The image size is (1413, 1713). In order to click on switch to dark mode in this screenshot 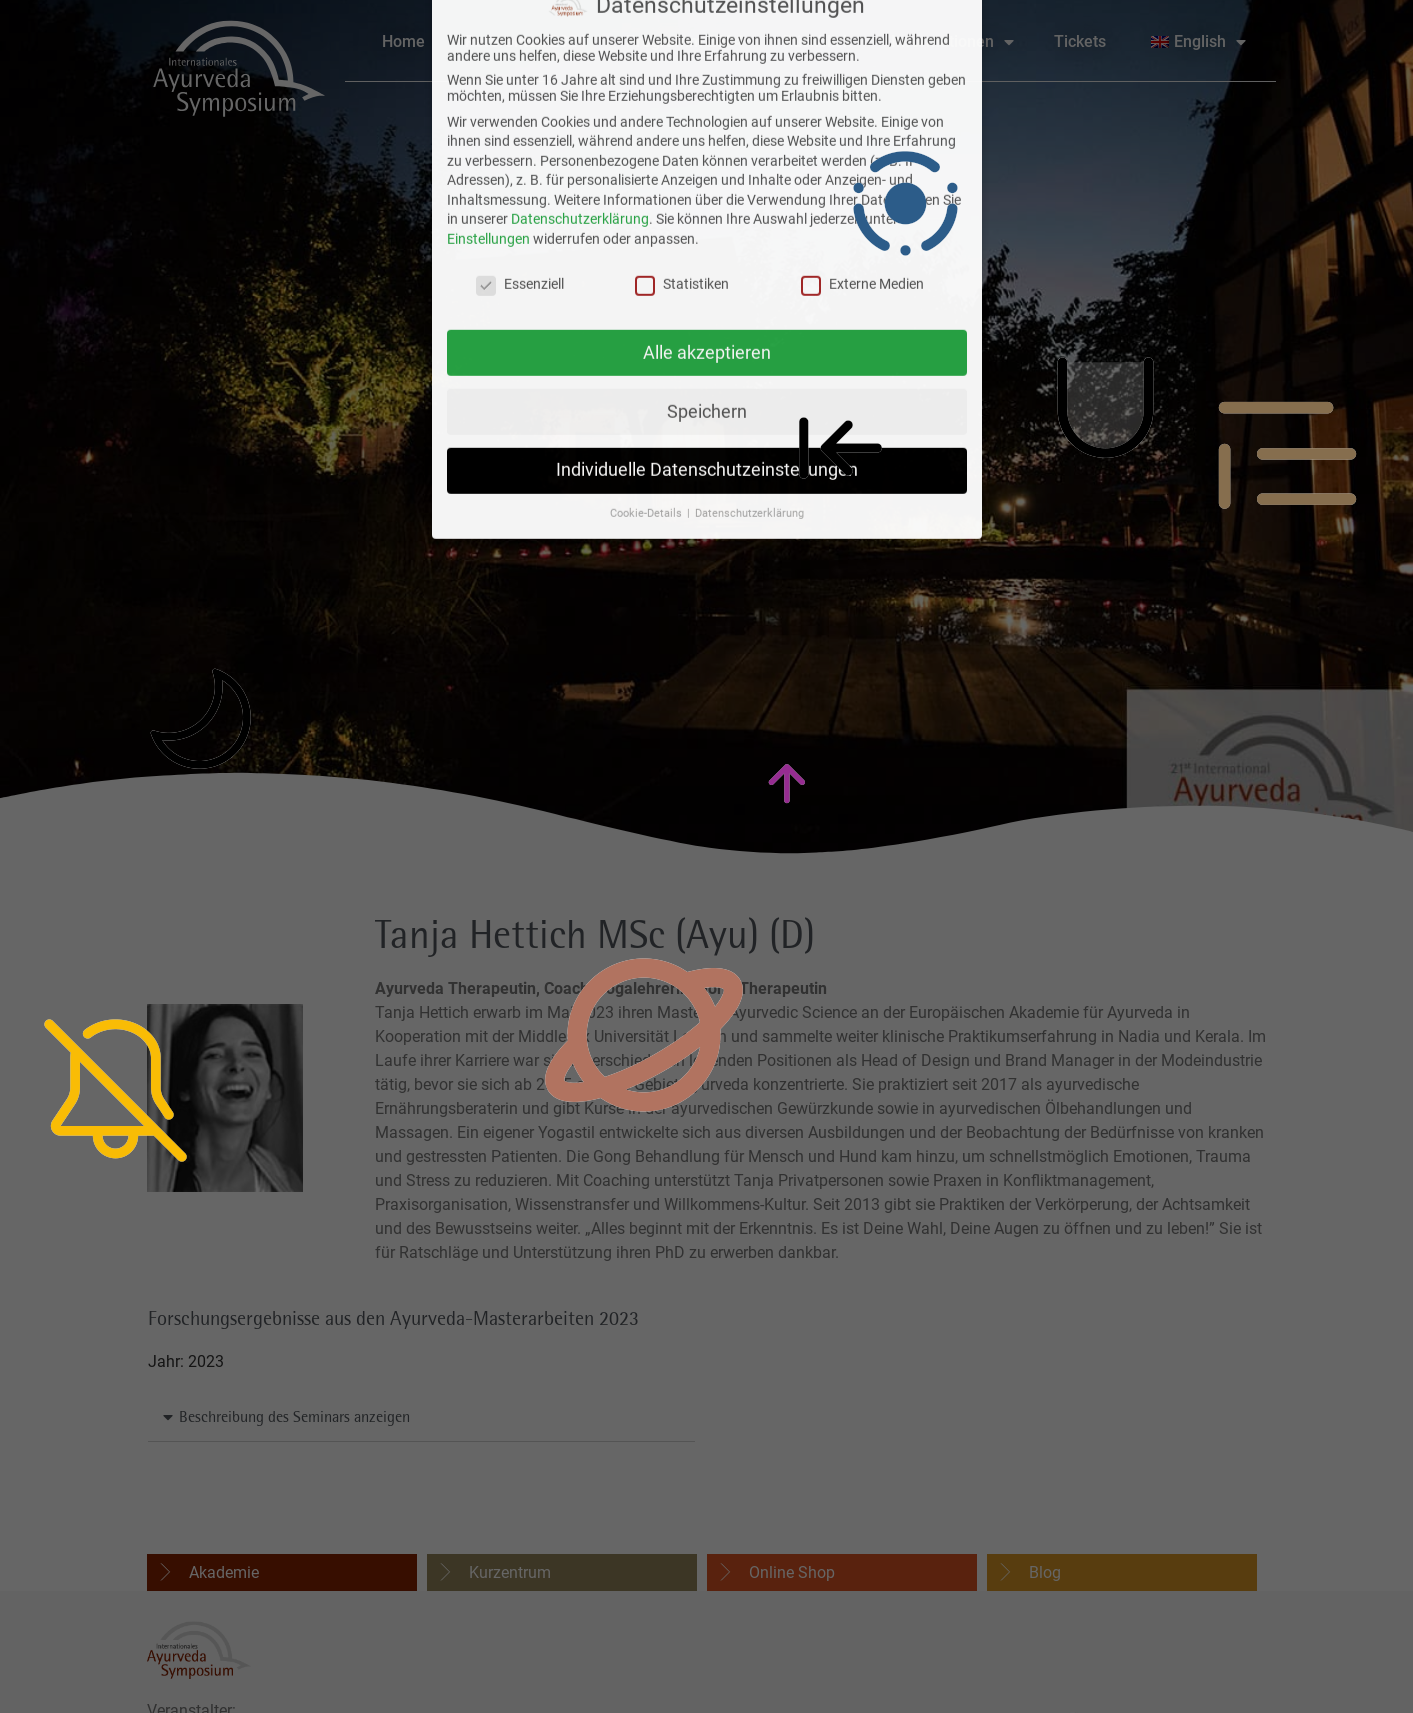, I will do `click(199, 717)`.